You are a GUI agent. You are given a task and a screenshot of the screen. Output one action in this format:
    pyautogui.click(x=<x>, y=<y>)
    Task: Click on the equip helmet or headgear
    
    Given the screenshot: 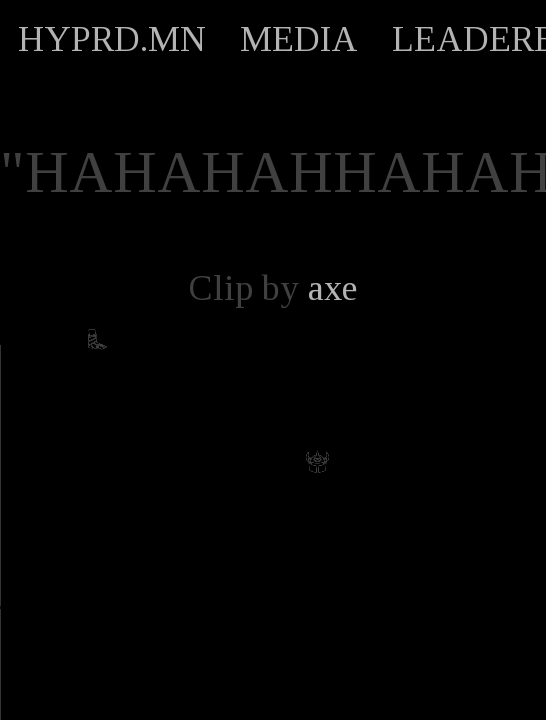 What is the action you would take?
    pyautogui.click(x=317, y=461)
    